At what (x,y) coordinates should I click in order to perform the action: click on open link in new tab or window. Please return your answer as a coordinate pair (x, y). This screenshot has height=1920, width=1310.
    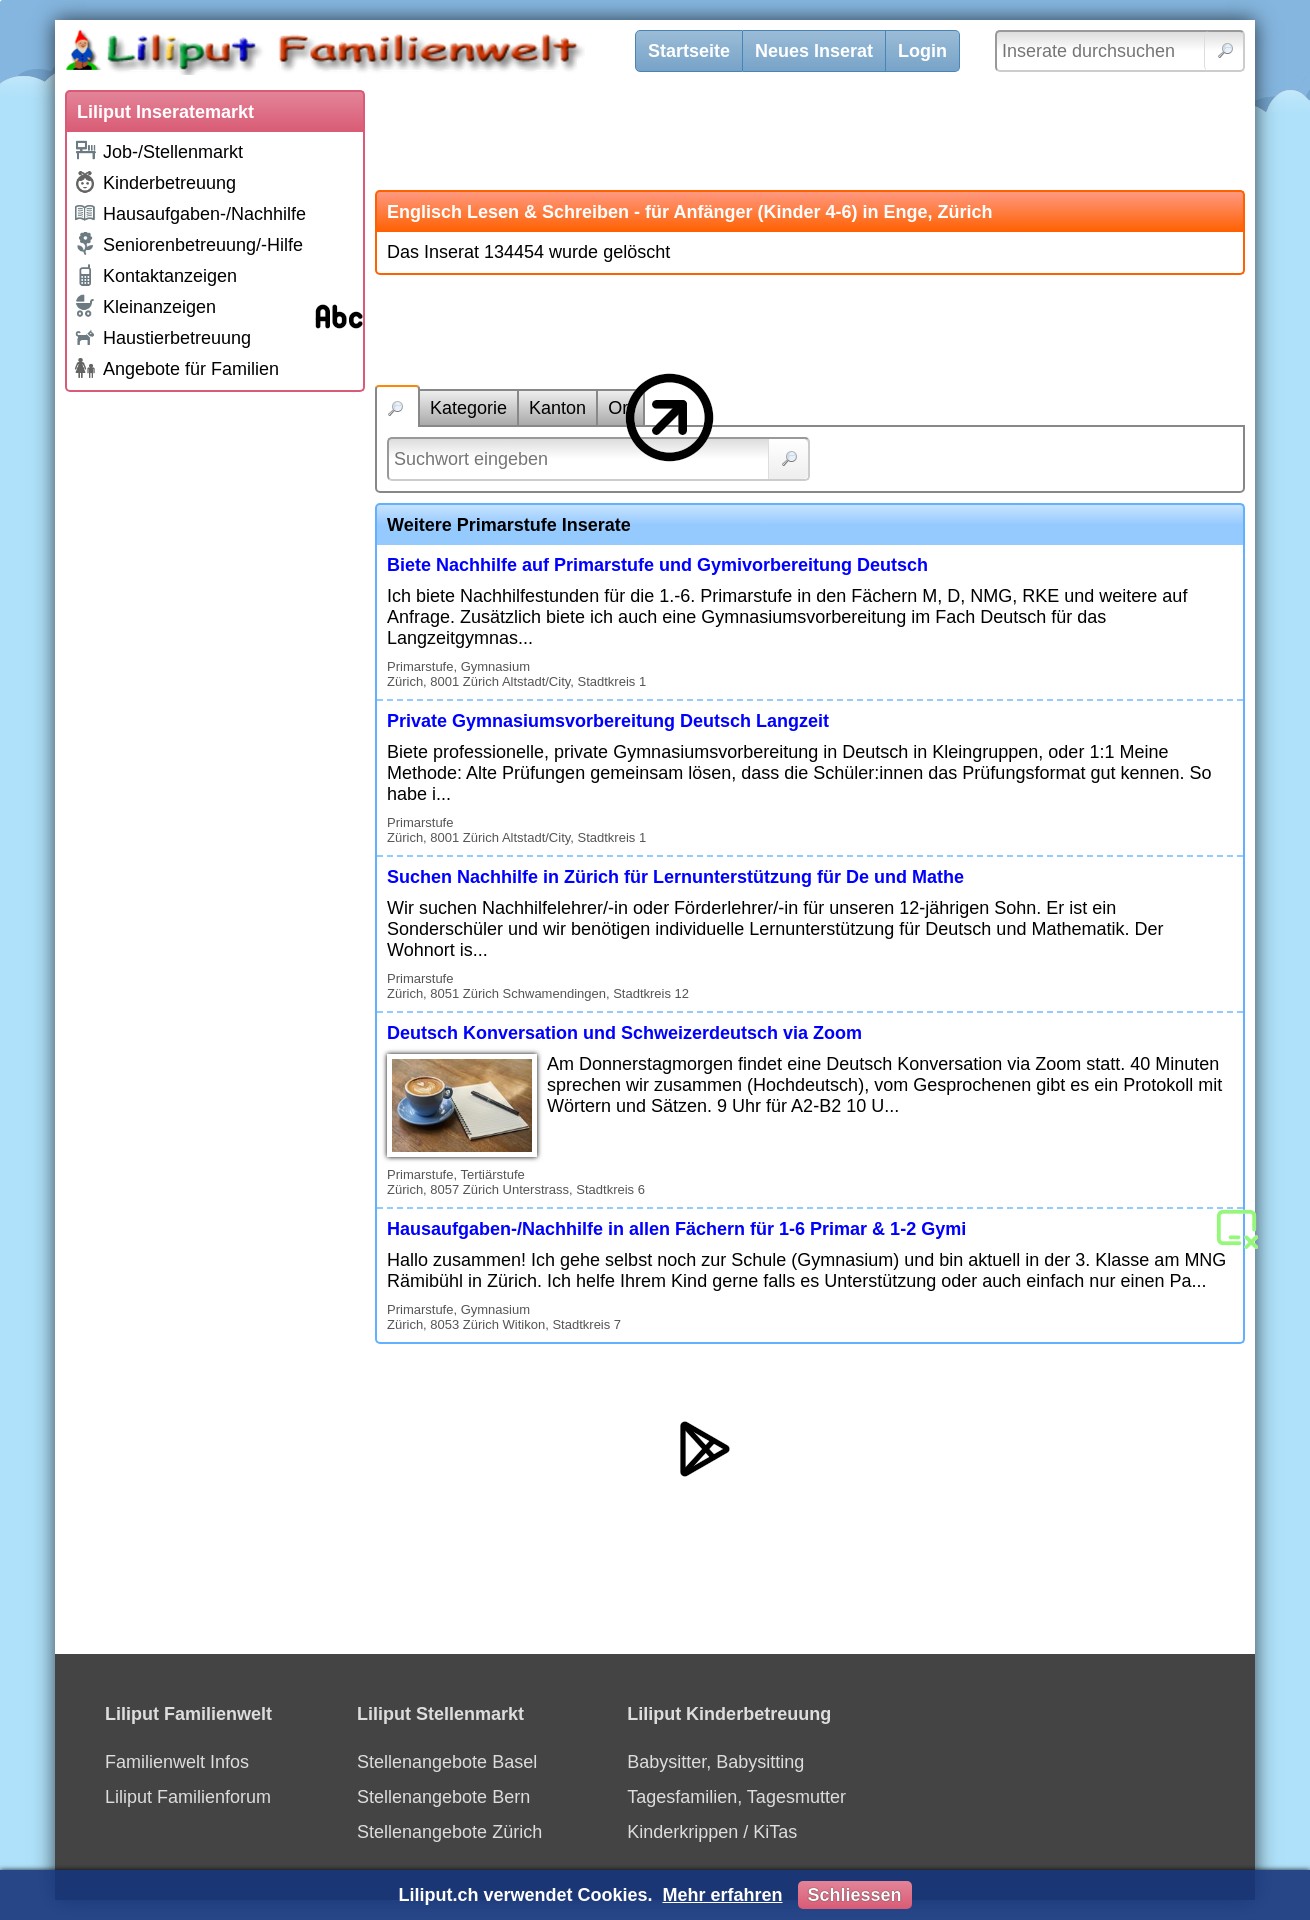
    Looking at the image, I should click on (669, 417).